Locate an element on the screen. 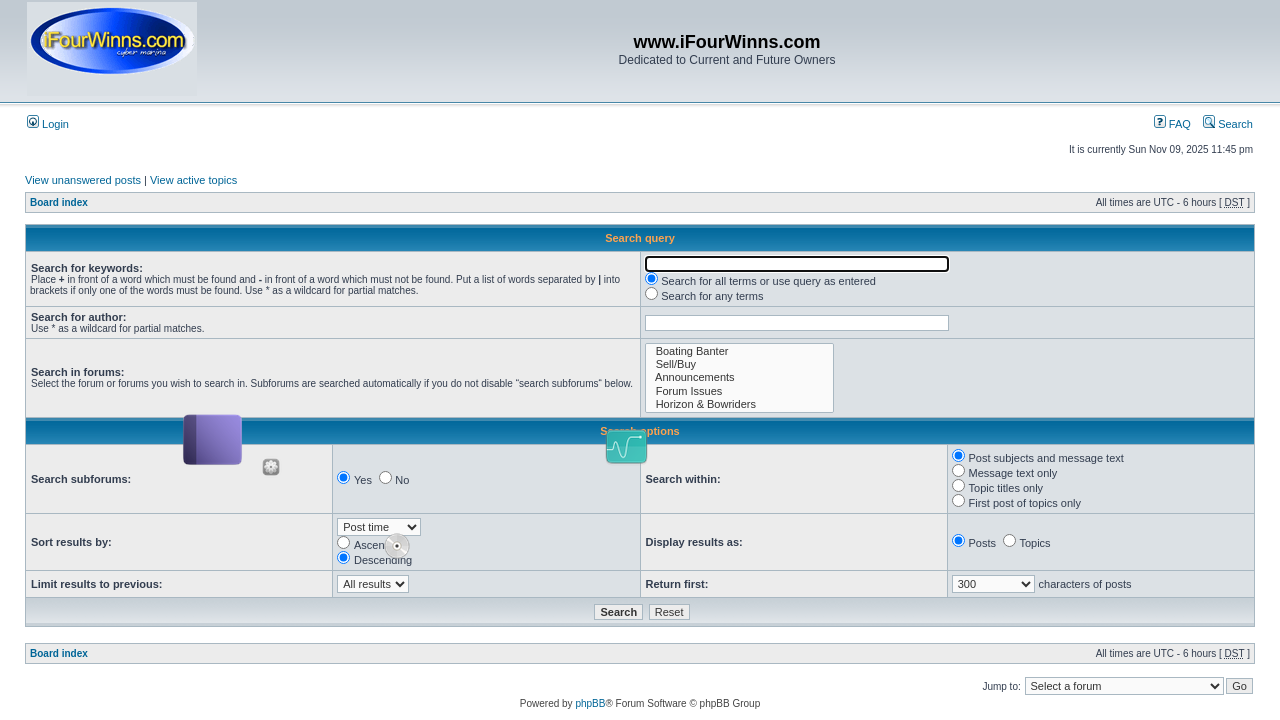 The height and width of the screenshot is (720, 1280). indicates a DVD+R disc device is located at coordinates (397, 546).